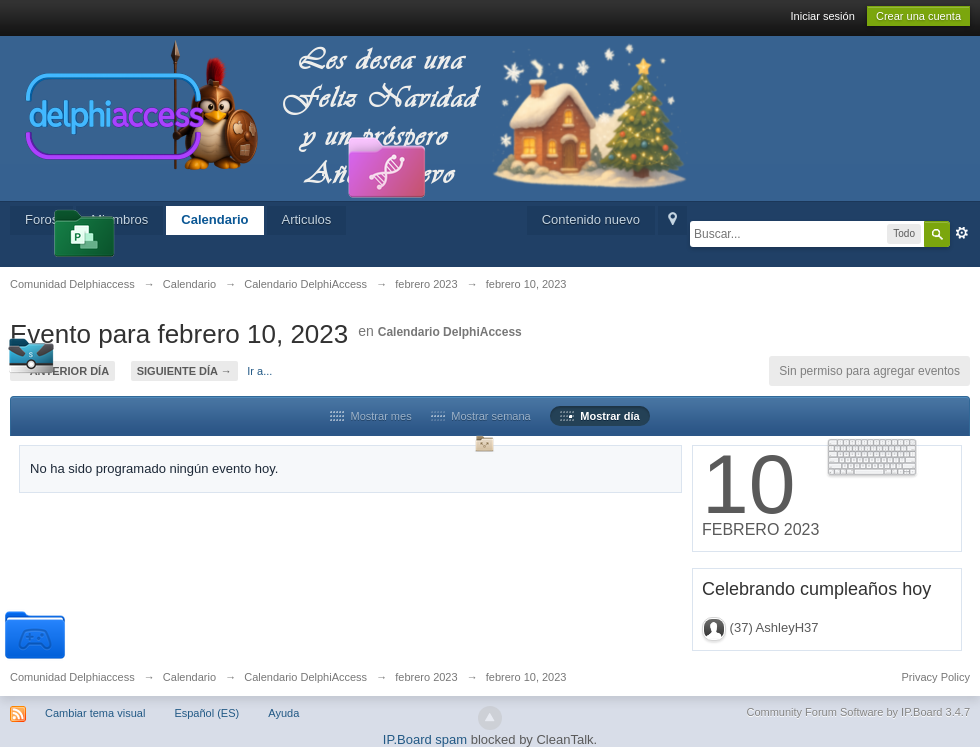 Image resolution: width=980 pixels, height=747 pixels. Describe the element at coordinates (31, 357) in the screenshot. I see `folder for storing pokémon great ball-related files` at that location.